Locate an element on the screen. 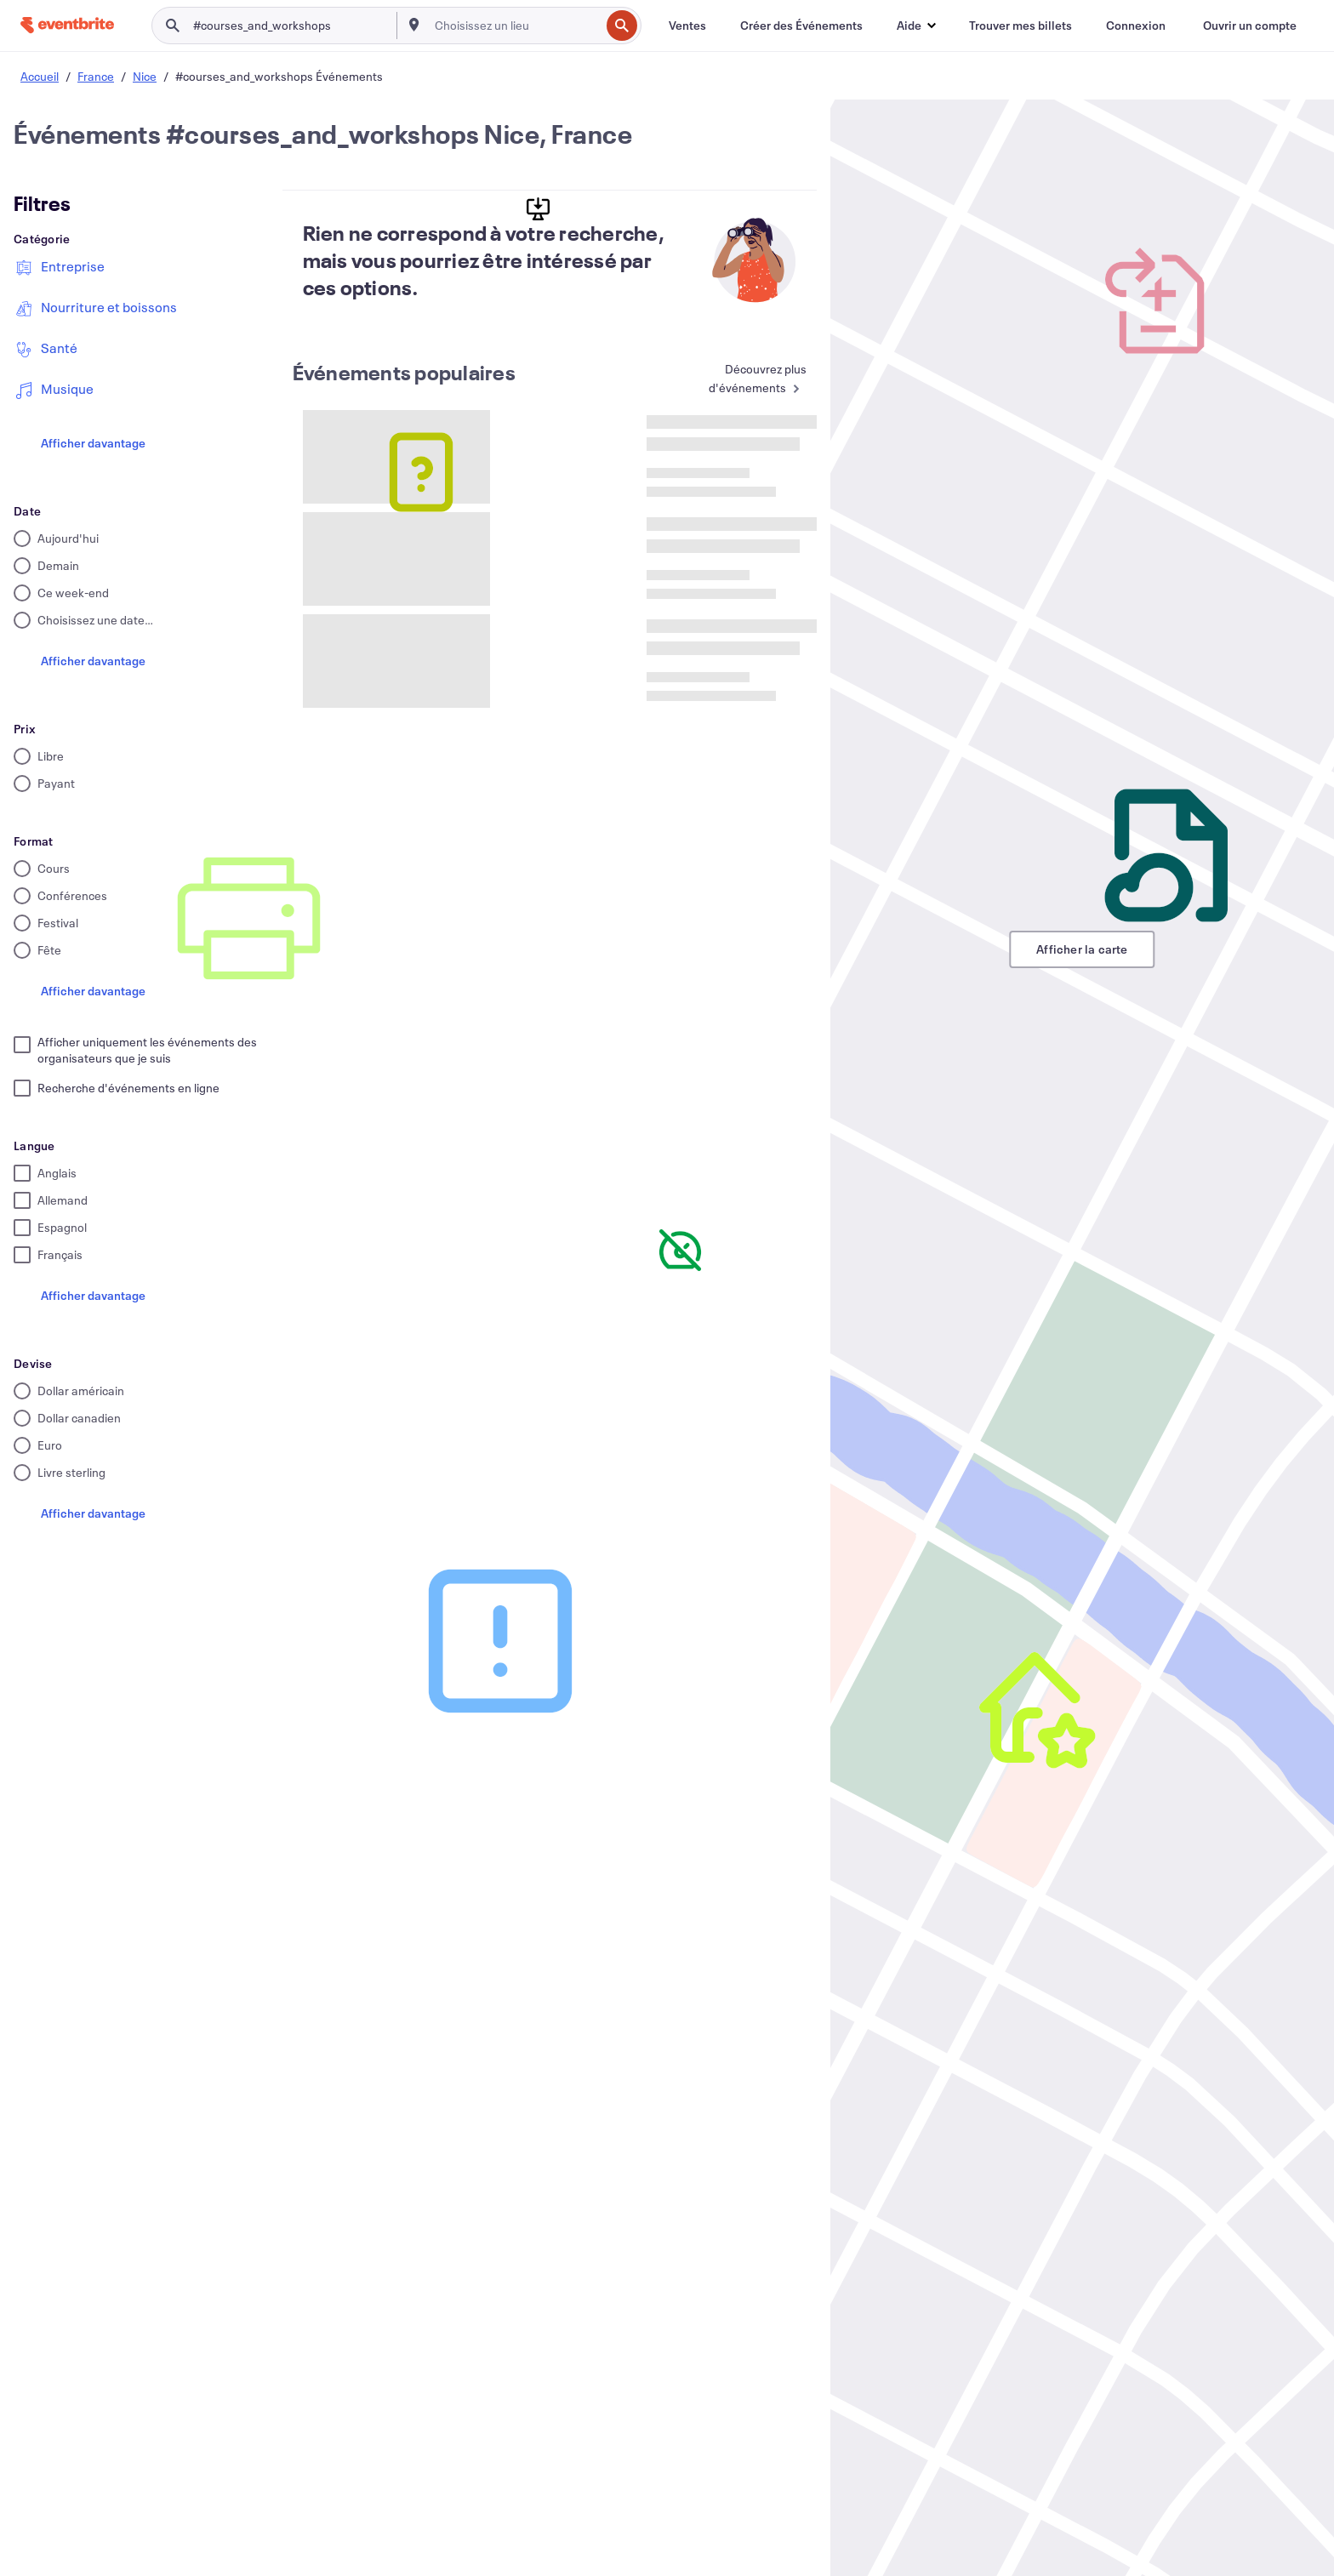 This screenshot has height=2576, width=1334. mark a location as favorite is located at coordinates (1035, 1707).